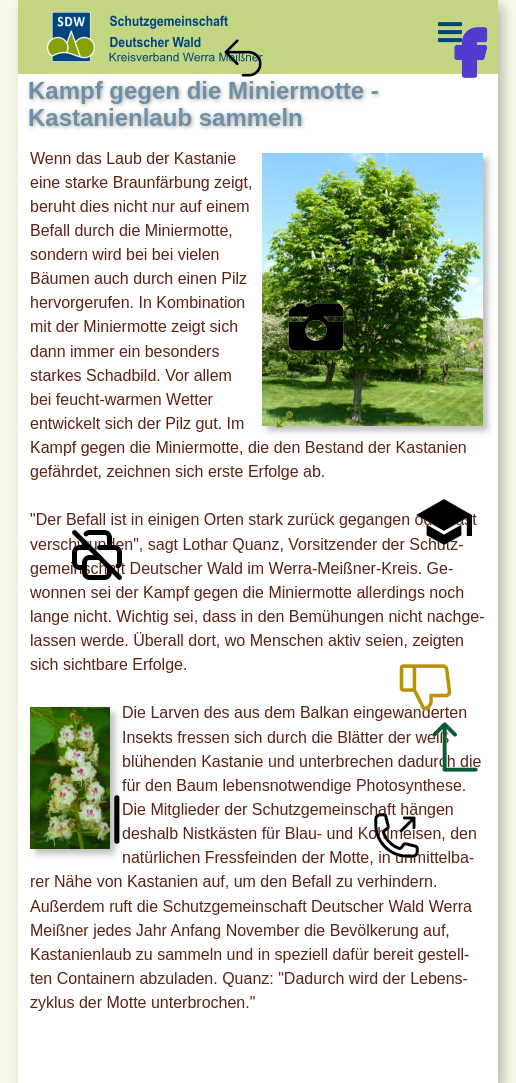 The image size is (516, 1083). Describe the element at coordinates (396, 835) in the screenshot. I see `make an outgoing call` at that location.